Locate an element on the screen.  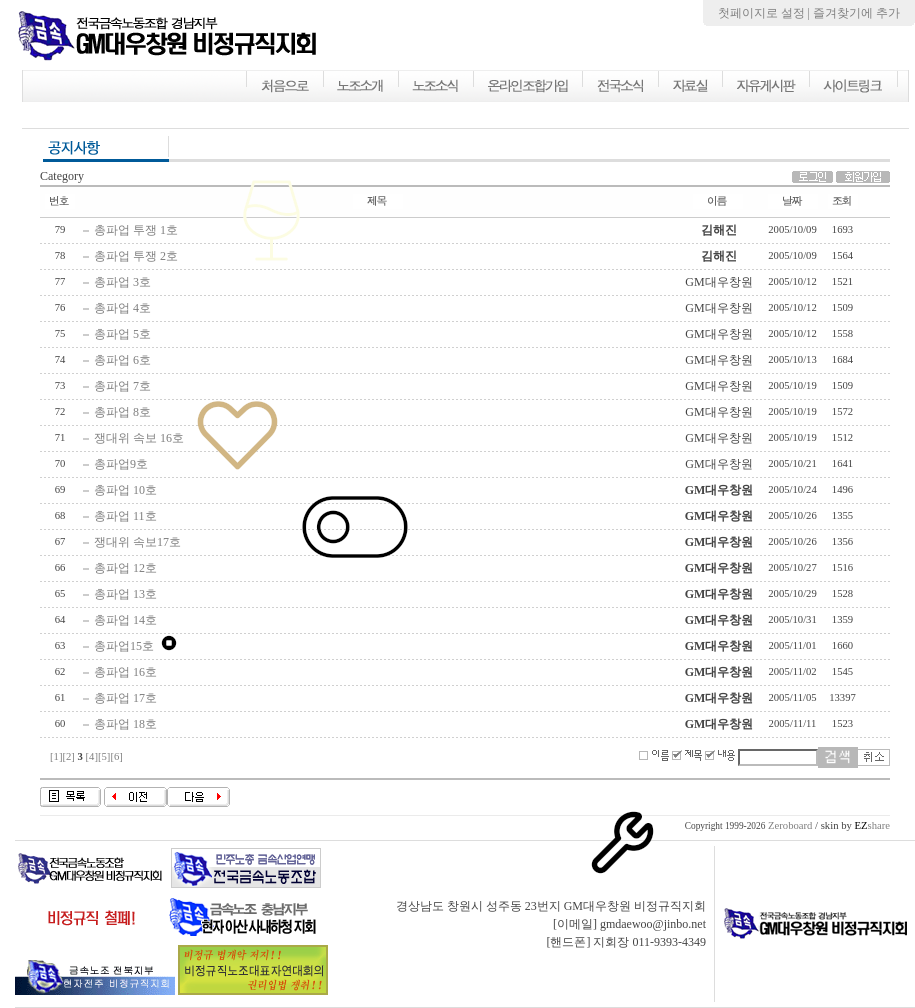
toggle switch in off position is located at coordinates (355, 527).